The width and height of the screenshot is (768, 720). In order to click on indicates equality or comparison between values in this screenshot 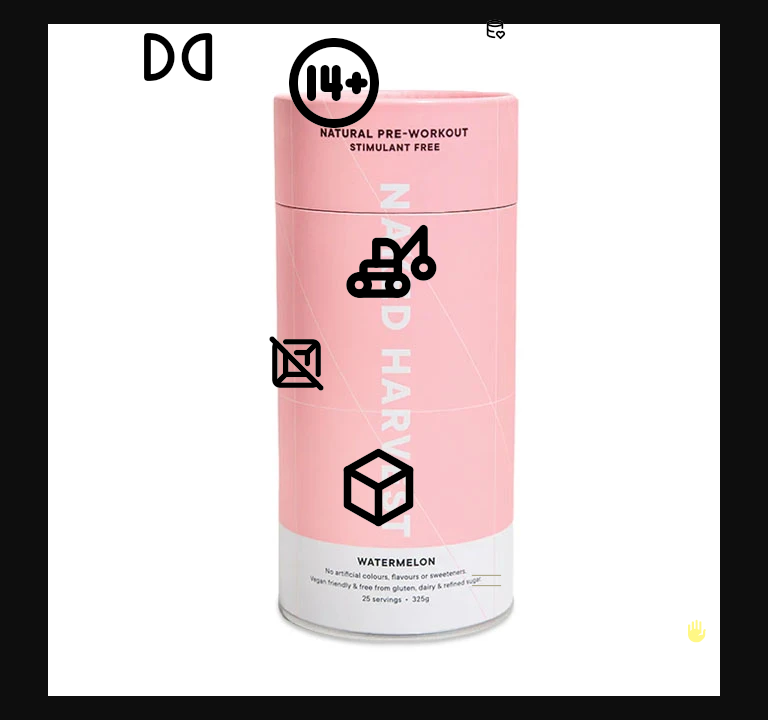, I will do `click(486, 580)`.